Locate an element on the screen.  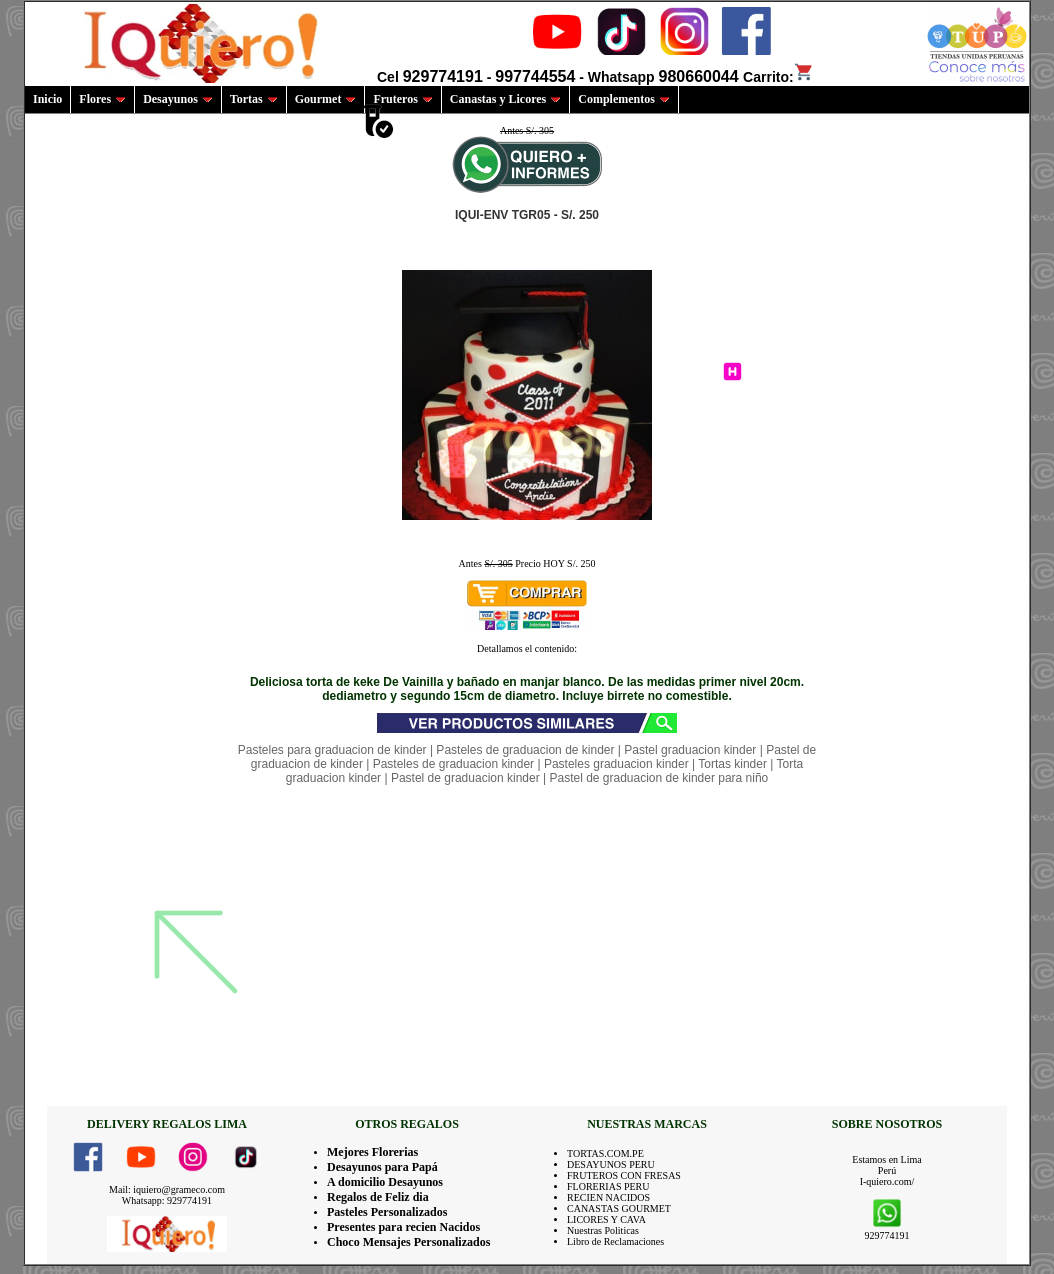
navigate back to previous screen is located at coordinates (196, 952).